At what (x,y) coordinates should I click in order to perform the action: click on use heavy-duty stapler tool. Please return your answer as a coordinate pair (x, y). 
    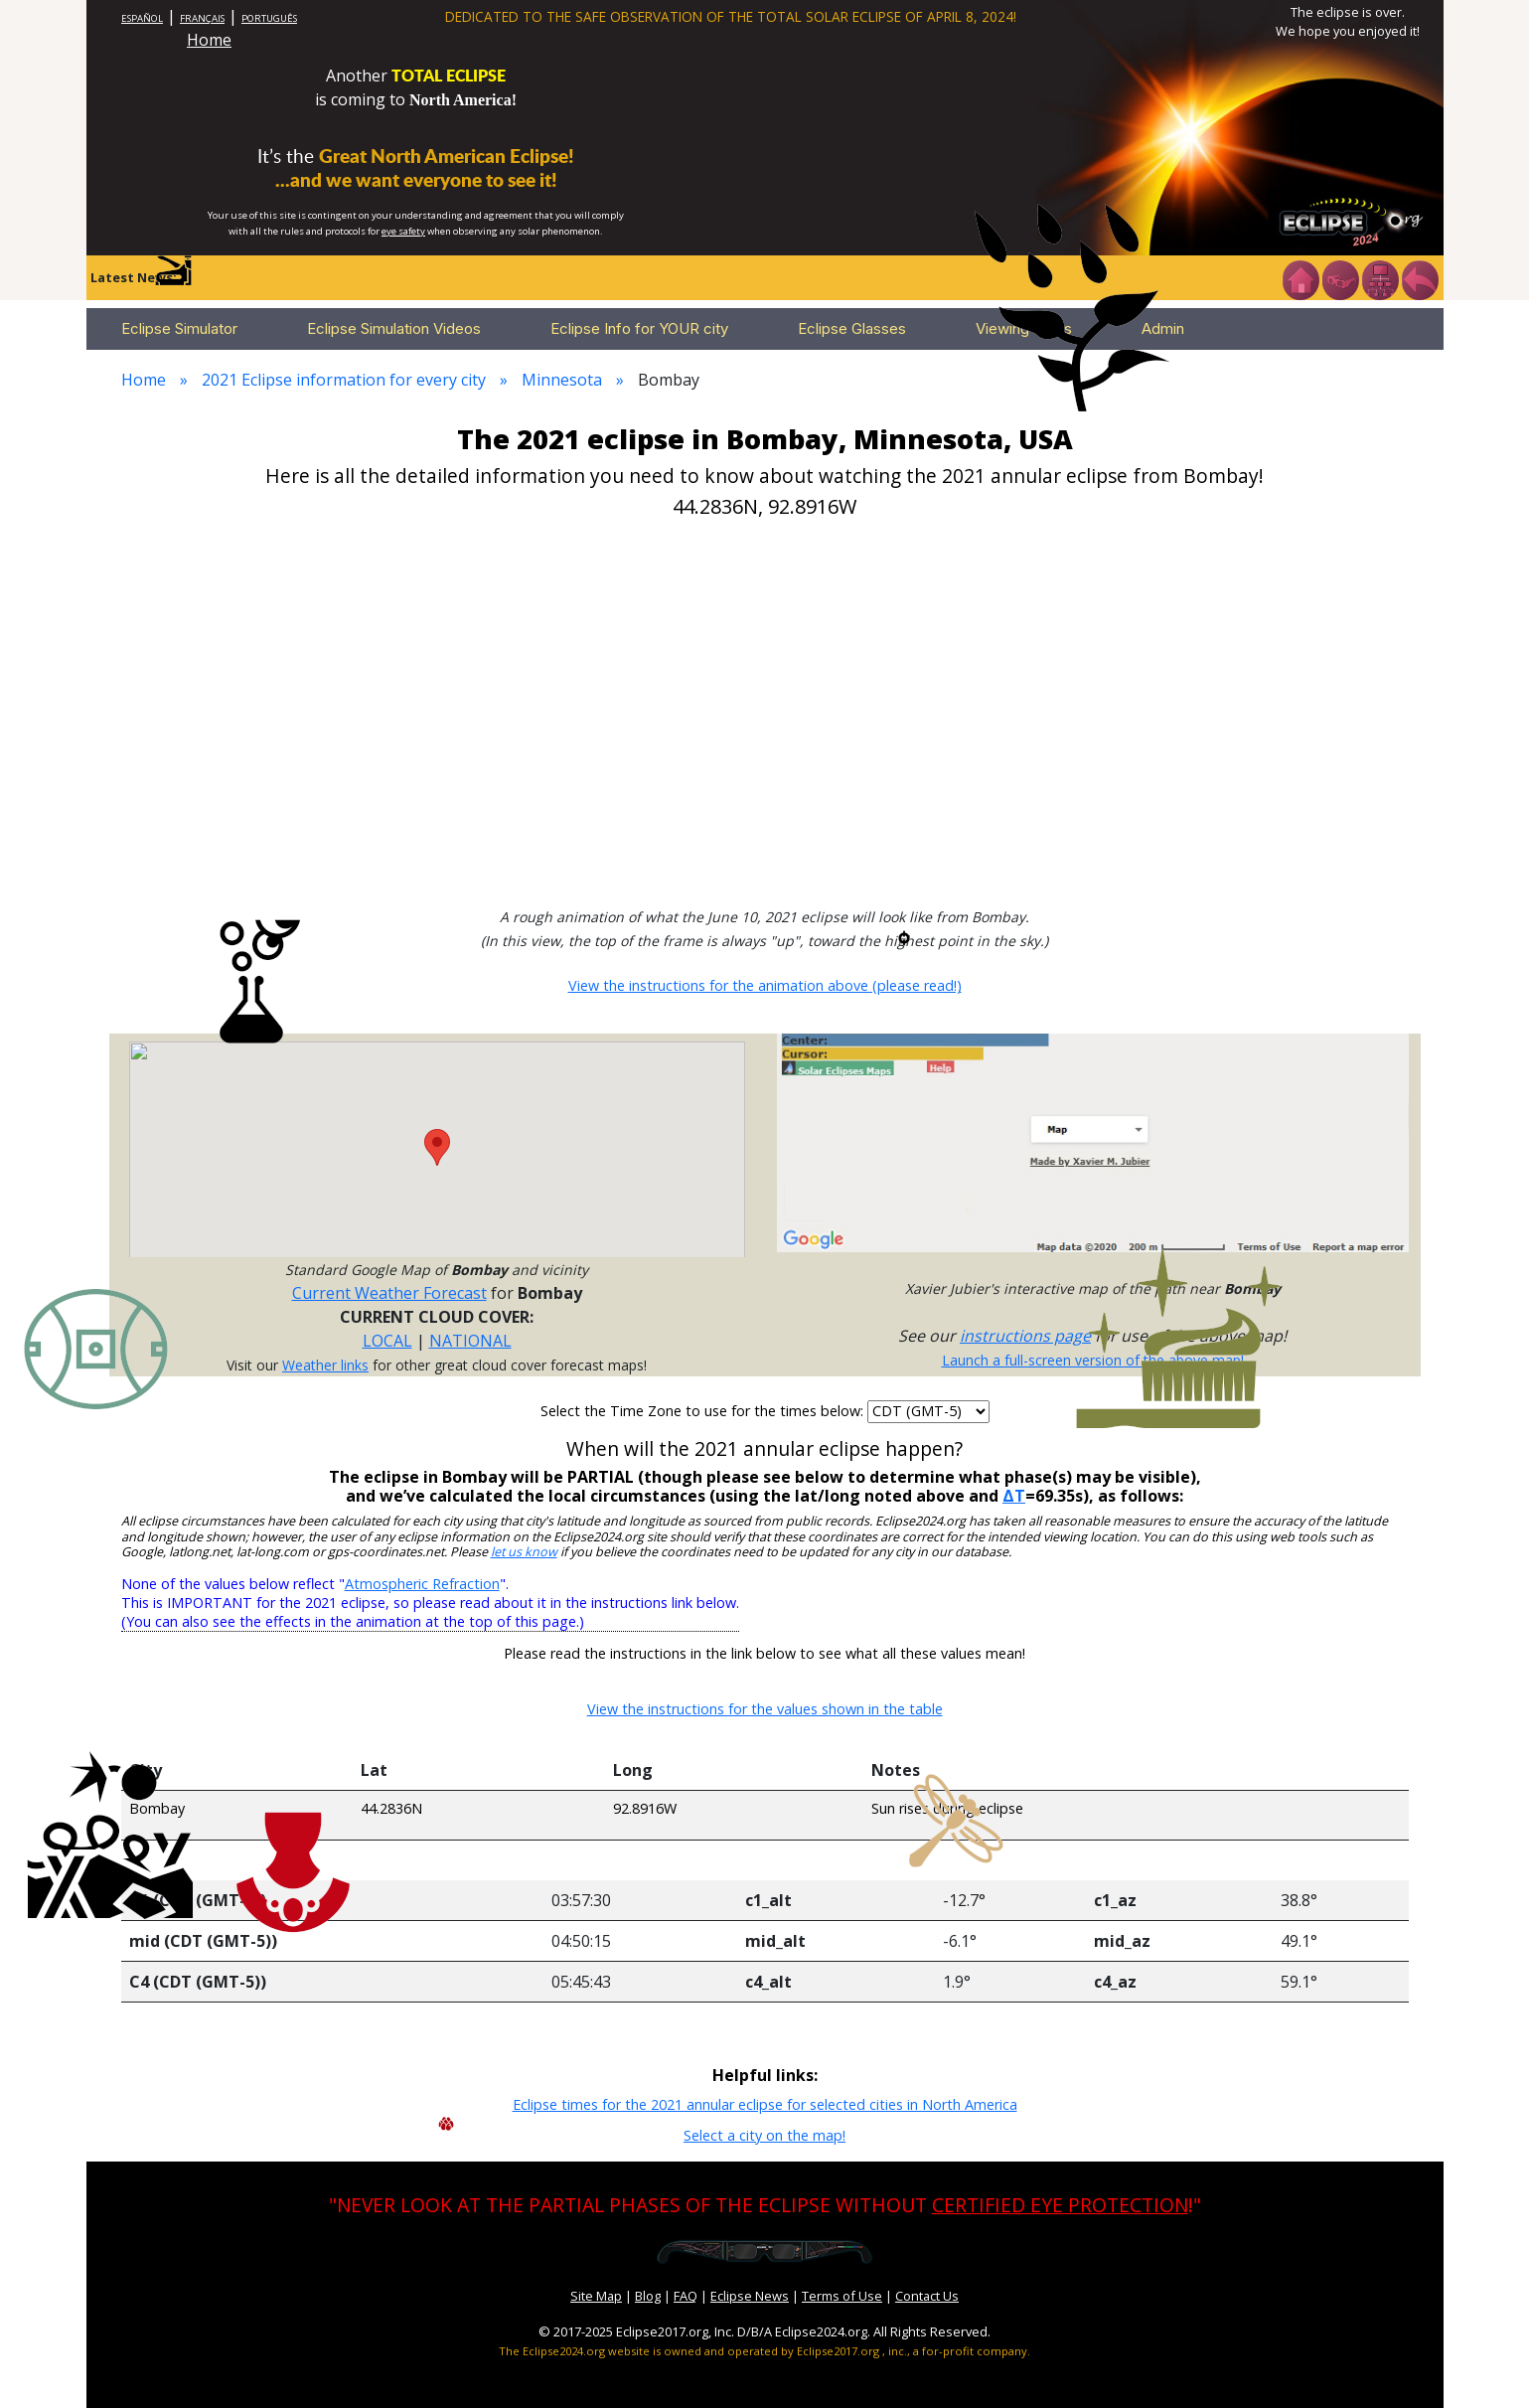
    Looking at the image, I should click on (173, 269).